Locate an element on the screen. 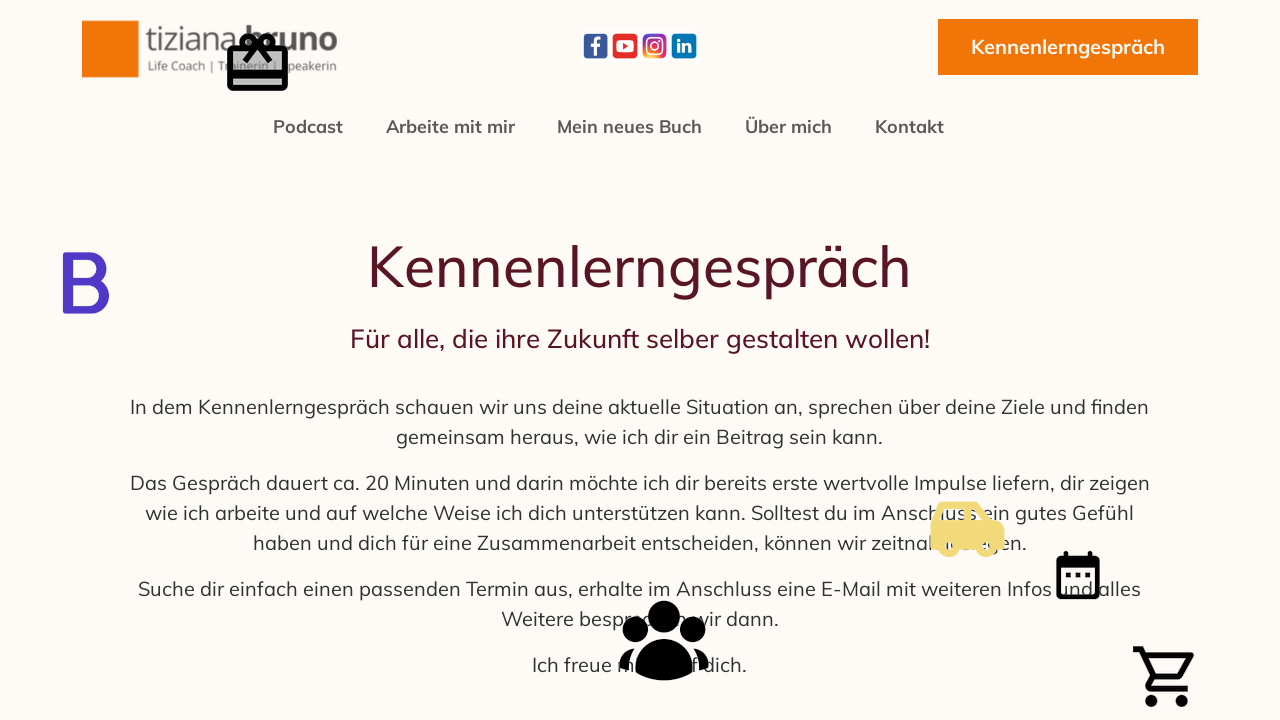  select a date range is located at coordinates (1078, 575).